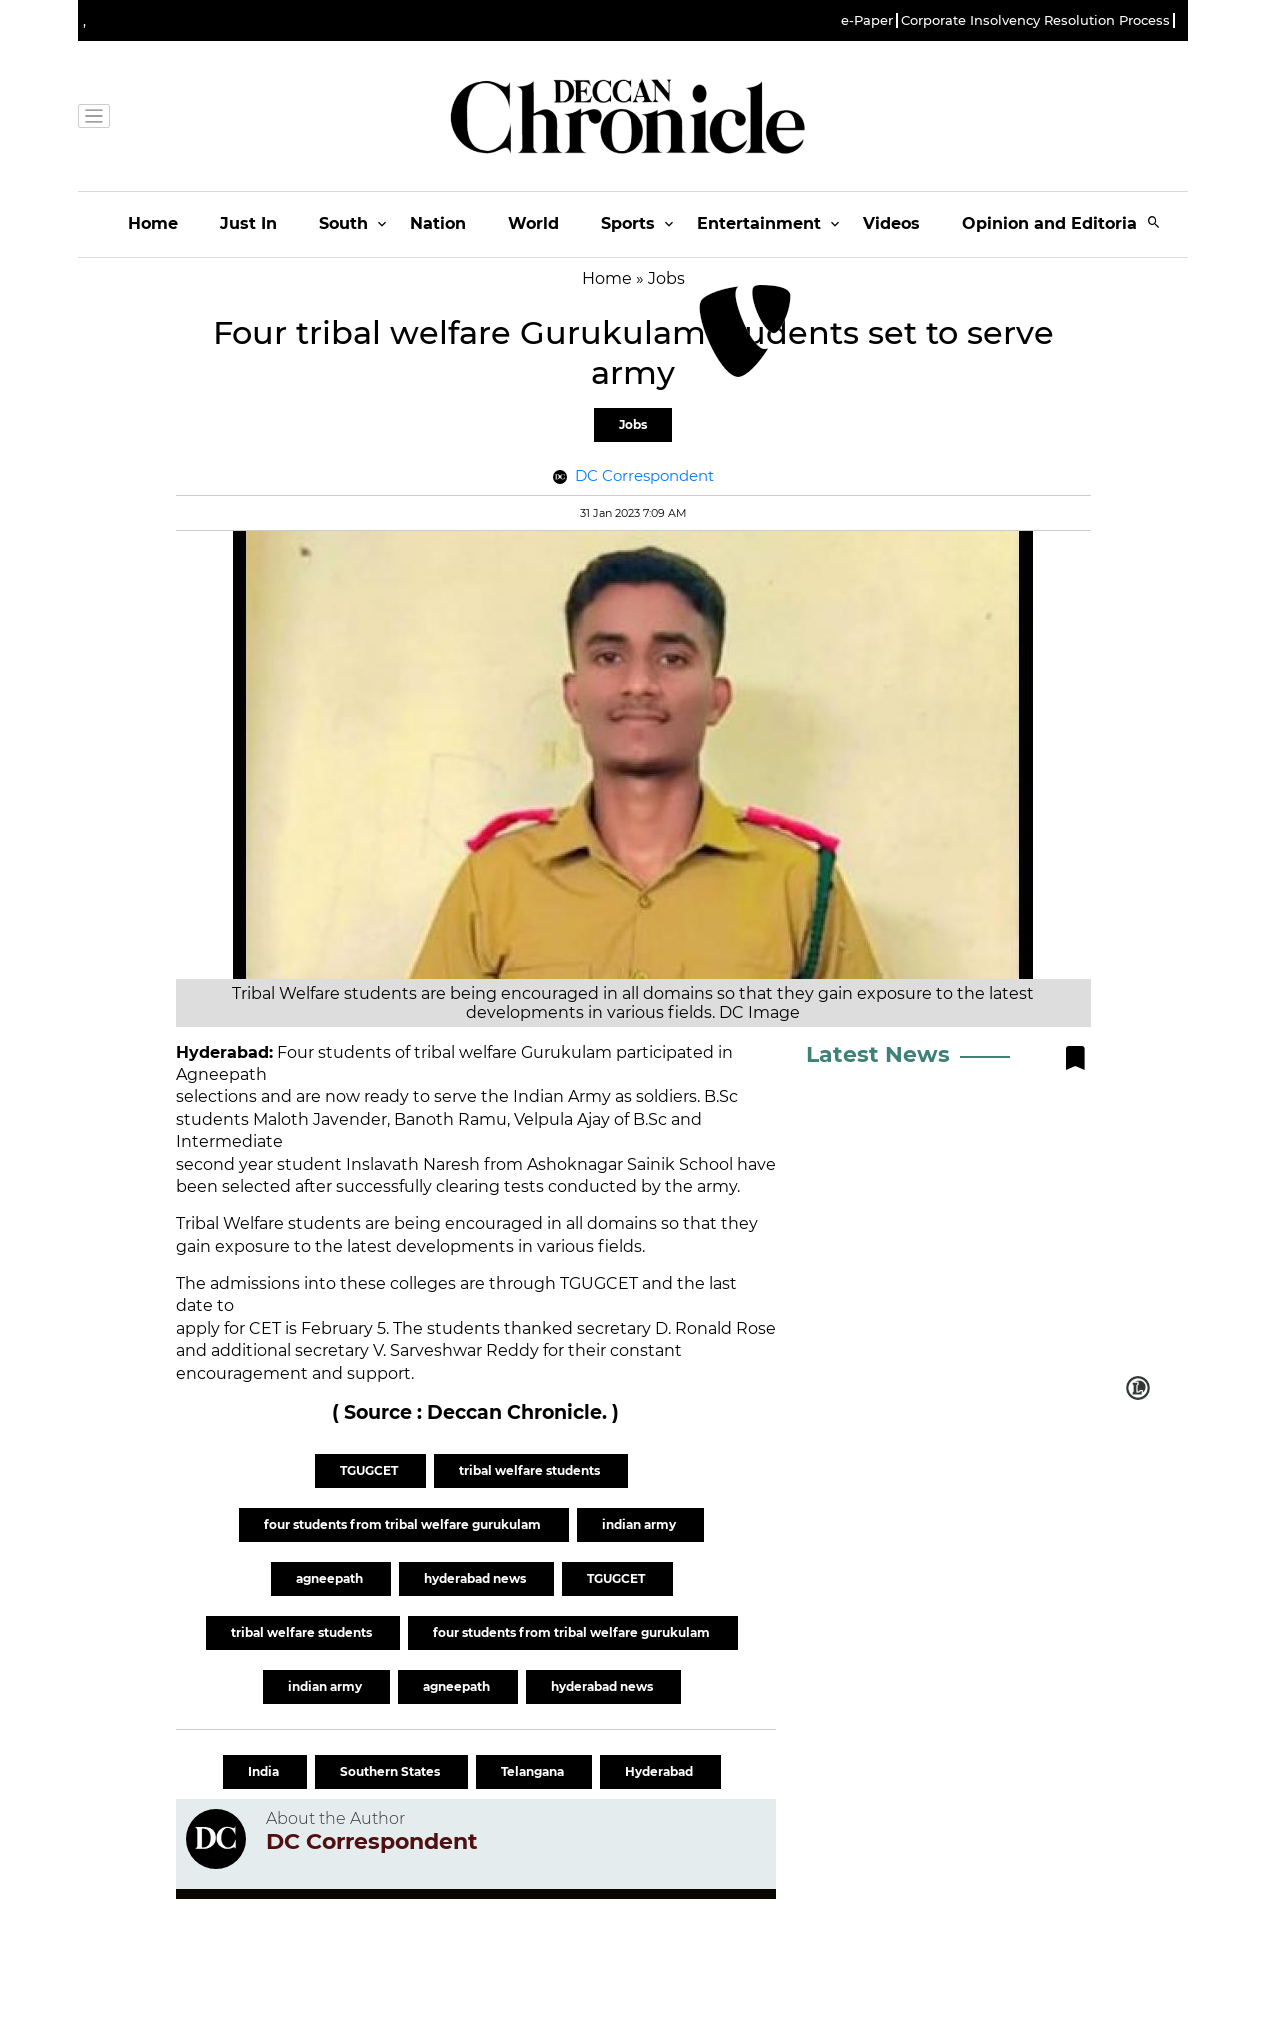 This screenshot has width=1266, height=2035. Describe the element at coordinates (745, 331) in the screenshot. I see `TYPO3 content management system logo` at that location.